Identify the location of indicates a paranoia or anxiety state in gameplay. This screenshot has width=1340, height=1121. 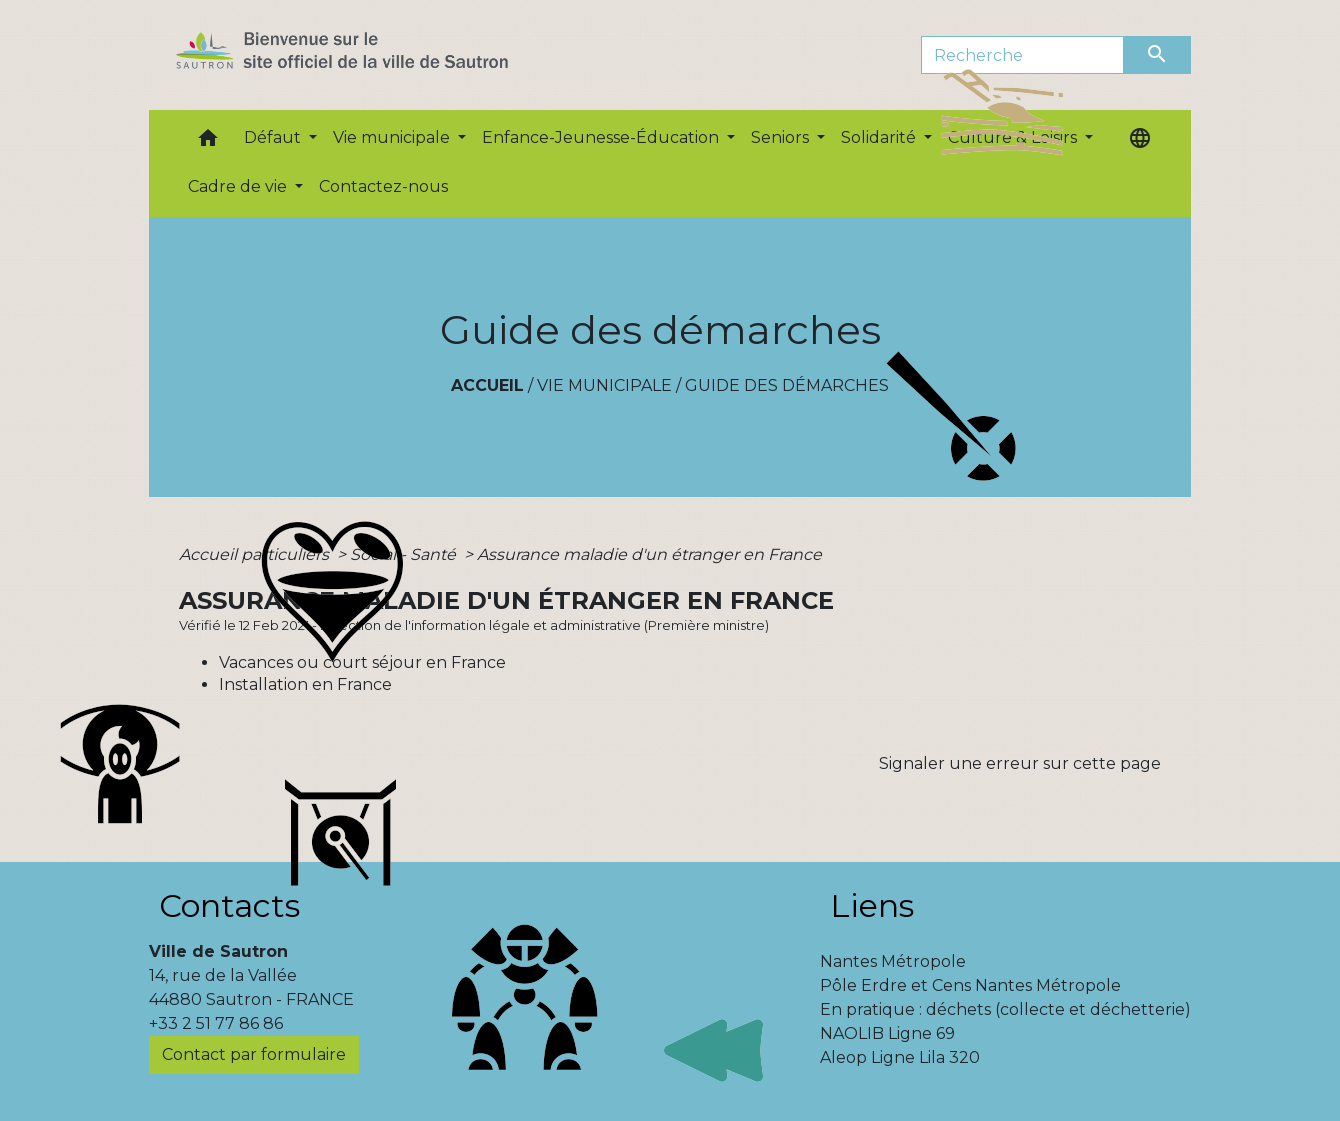
(120, 764).